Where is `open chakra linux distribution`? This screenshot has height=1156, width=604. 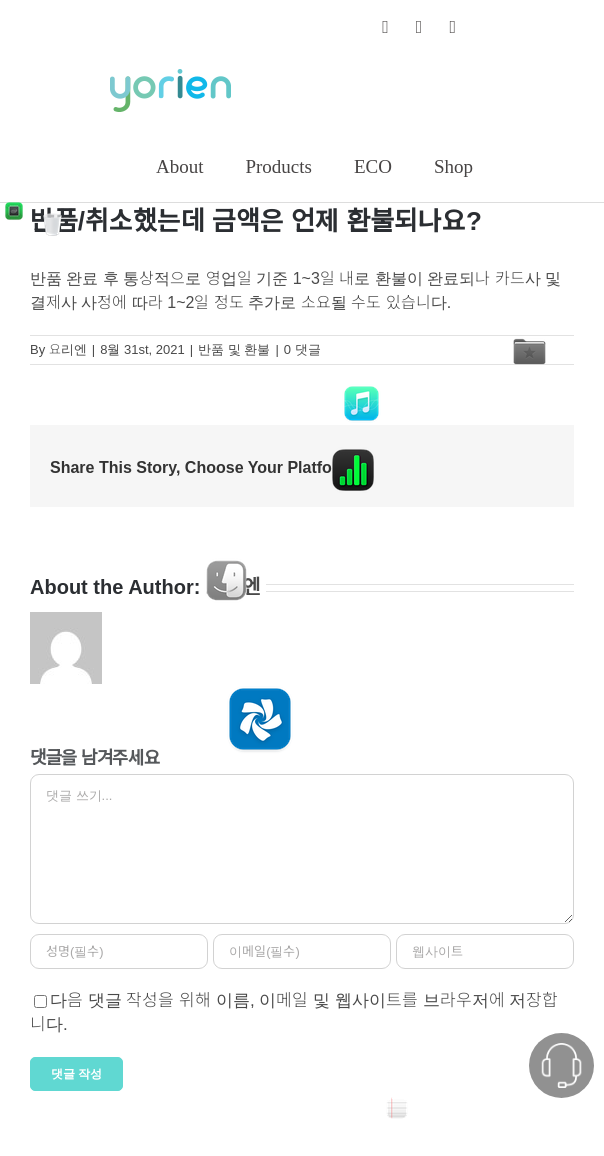 open chakra linux distribution is located at coordinates (260, 719).